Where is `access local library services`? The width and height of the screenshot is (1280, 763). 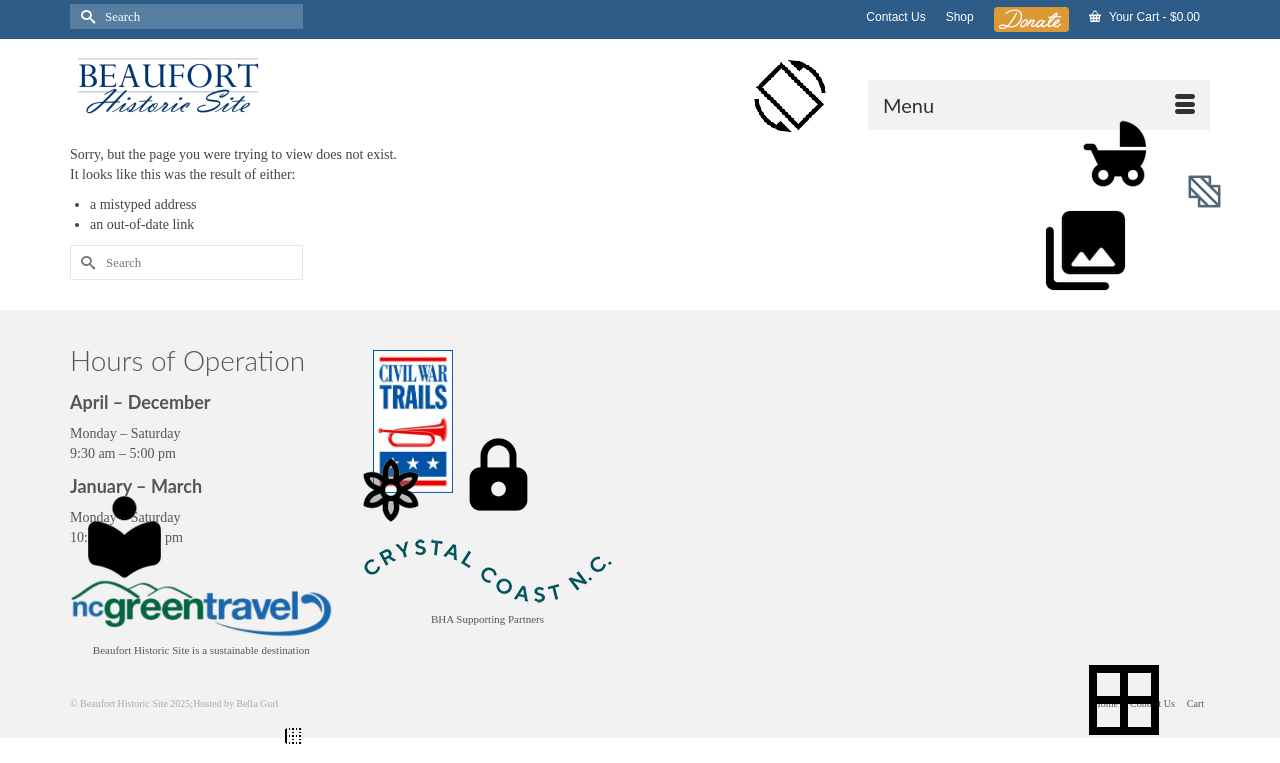 access local library services is located at coordinates (124, 536).